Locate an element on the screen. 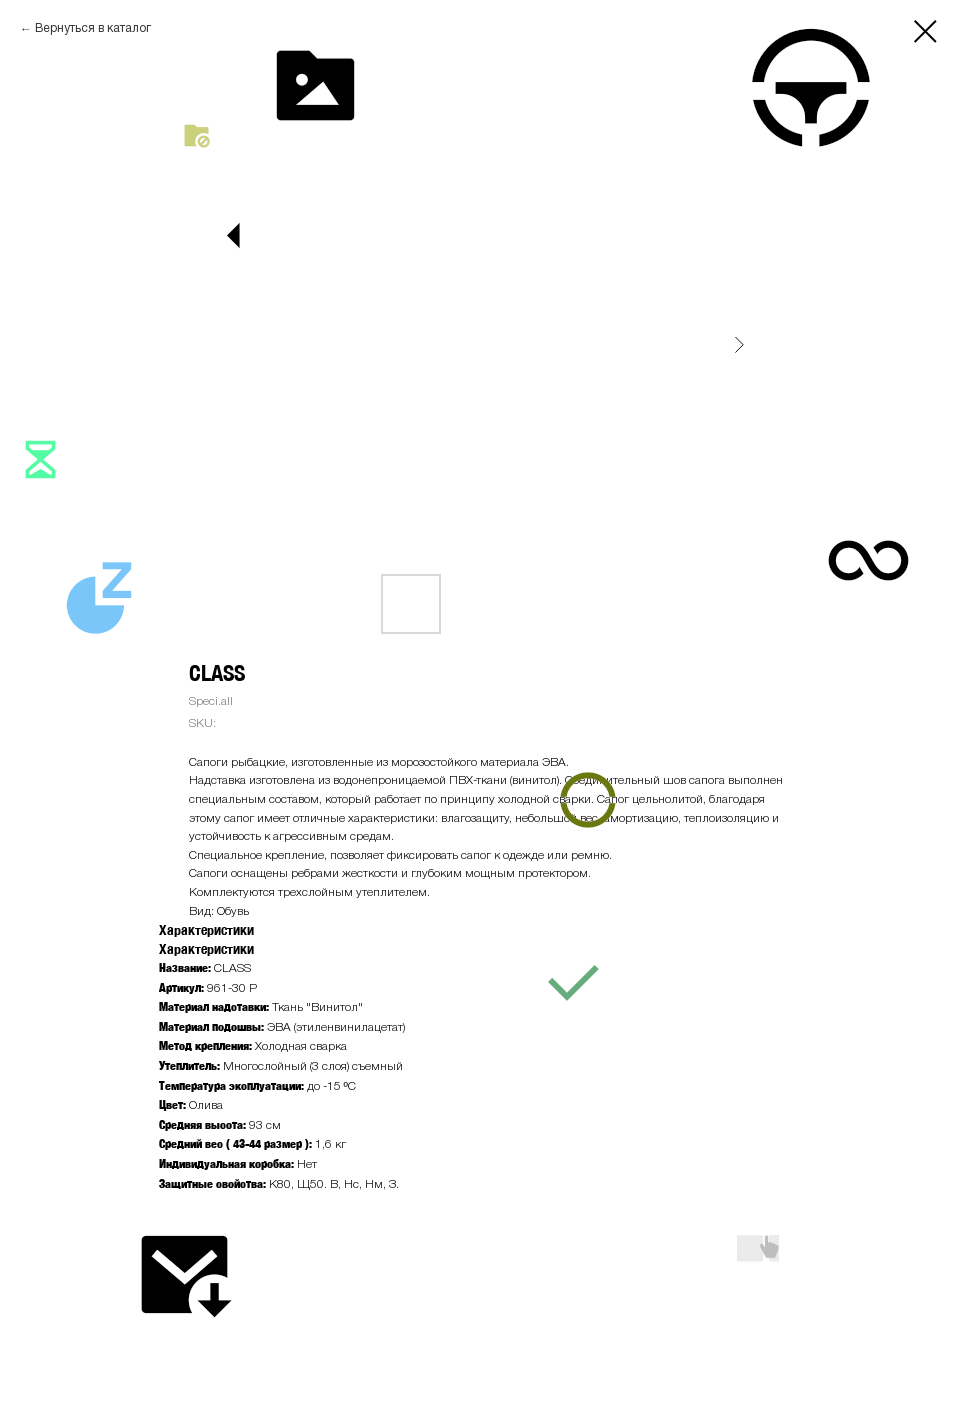 The height and width of the screenshot is (1416, 957). navigate to the previous item is located at coordinates (236, 235).